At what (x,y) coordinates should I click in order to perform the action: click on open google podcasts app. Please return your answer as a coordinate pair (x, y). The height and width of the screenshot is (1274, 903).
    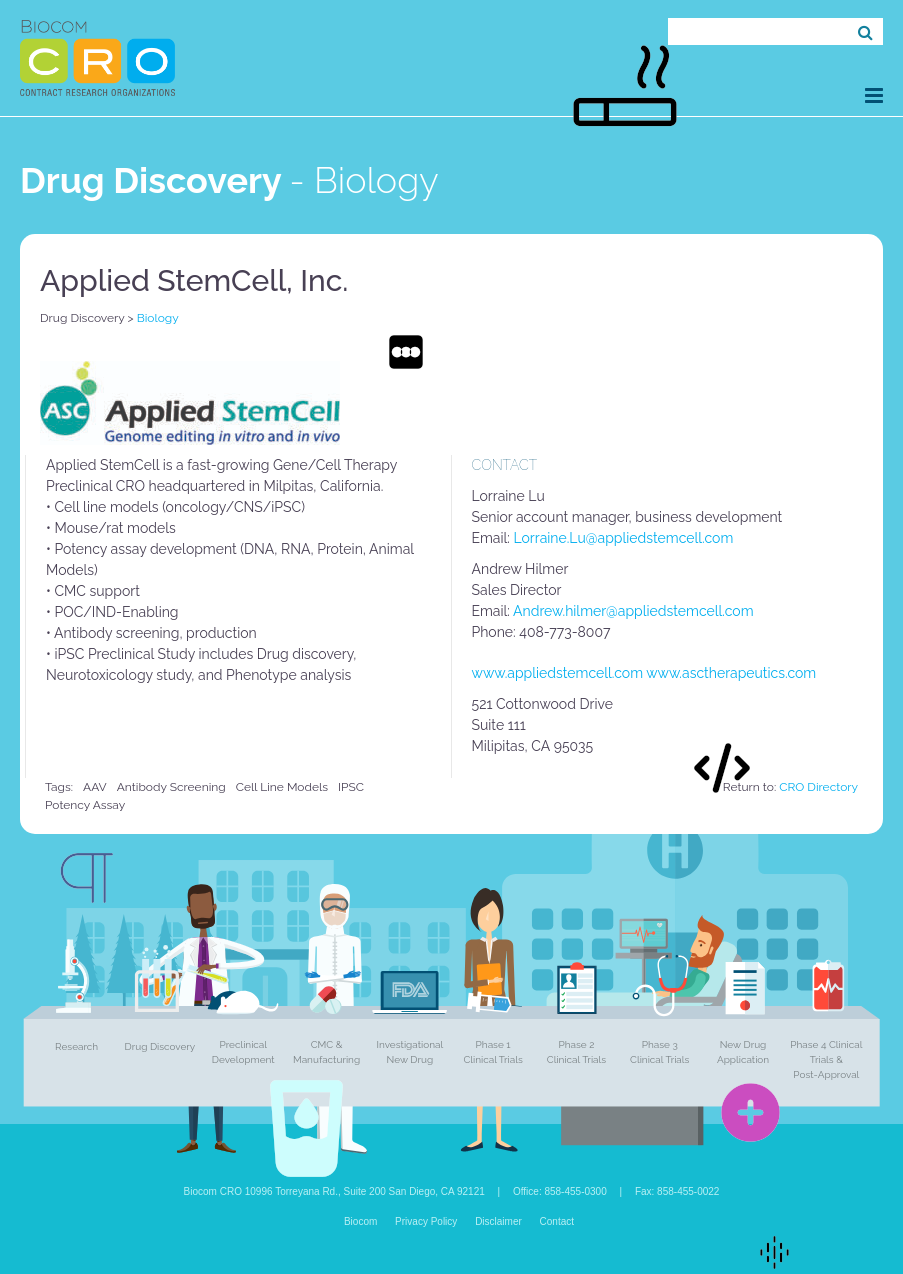
    Looking at the image, I should click on (774, 1252).